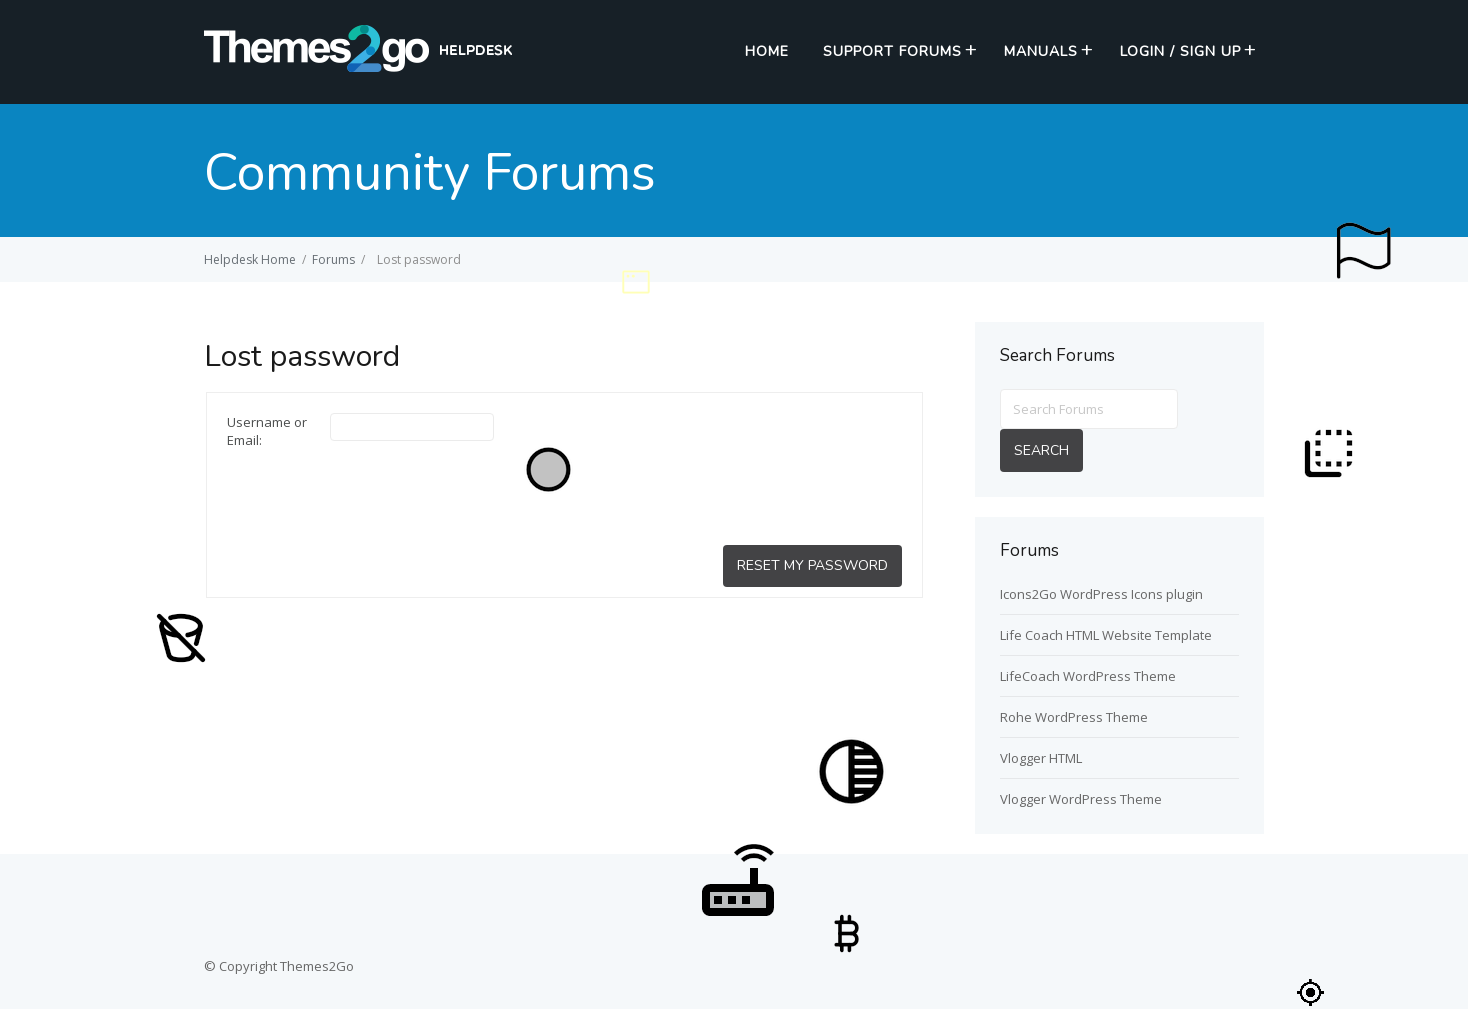 This screenshot has width=1468, height=1009. I want to click on disable paint bucket or fill tool, so click(181, 638).